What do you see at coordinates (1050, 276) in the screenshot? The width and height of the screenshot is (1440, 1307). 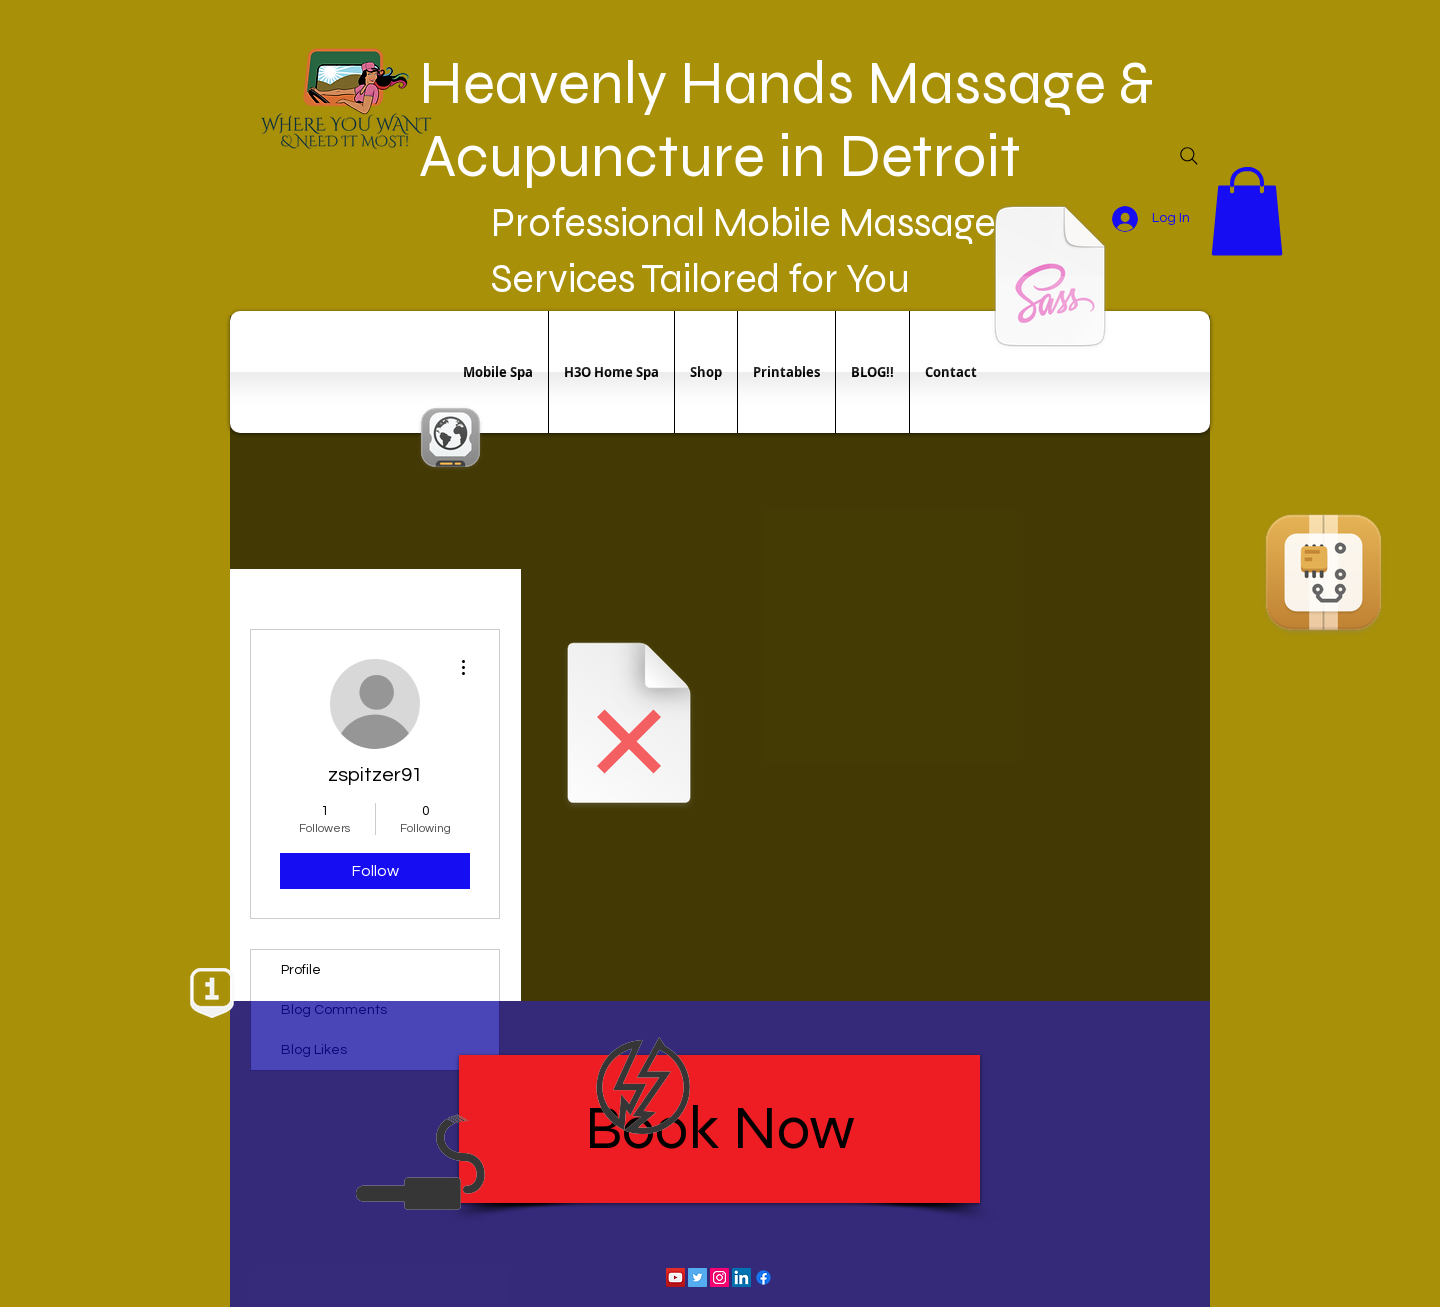 I see `indicates a sass stylesheet file` at bounding box center [1050, 276].